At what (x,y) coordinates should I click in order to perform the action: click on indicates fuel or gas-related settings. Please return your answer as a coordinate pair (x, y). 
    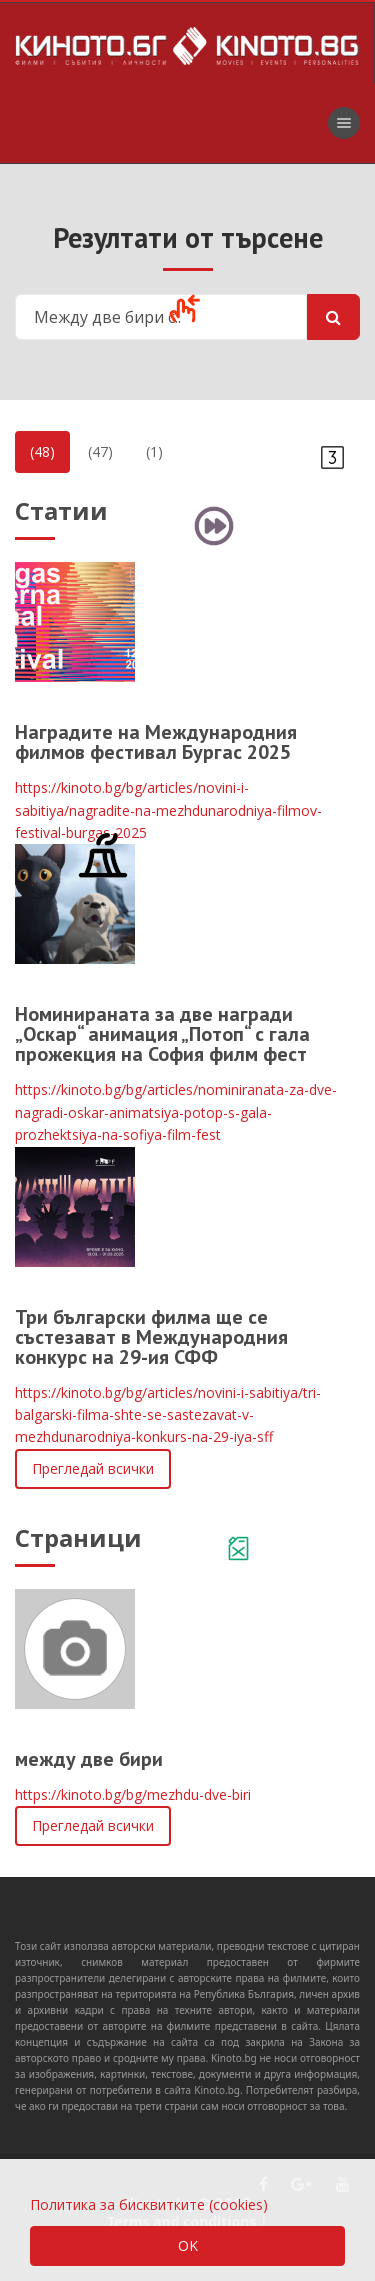
    Looking at the image, I should click on (238, 1548).